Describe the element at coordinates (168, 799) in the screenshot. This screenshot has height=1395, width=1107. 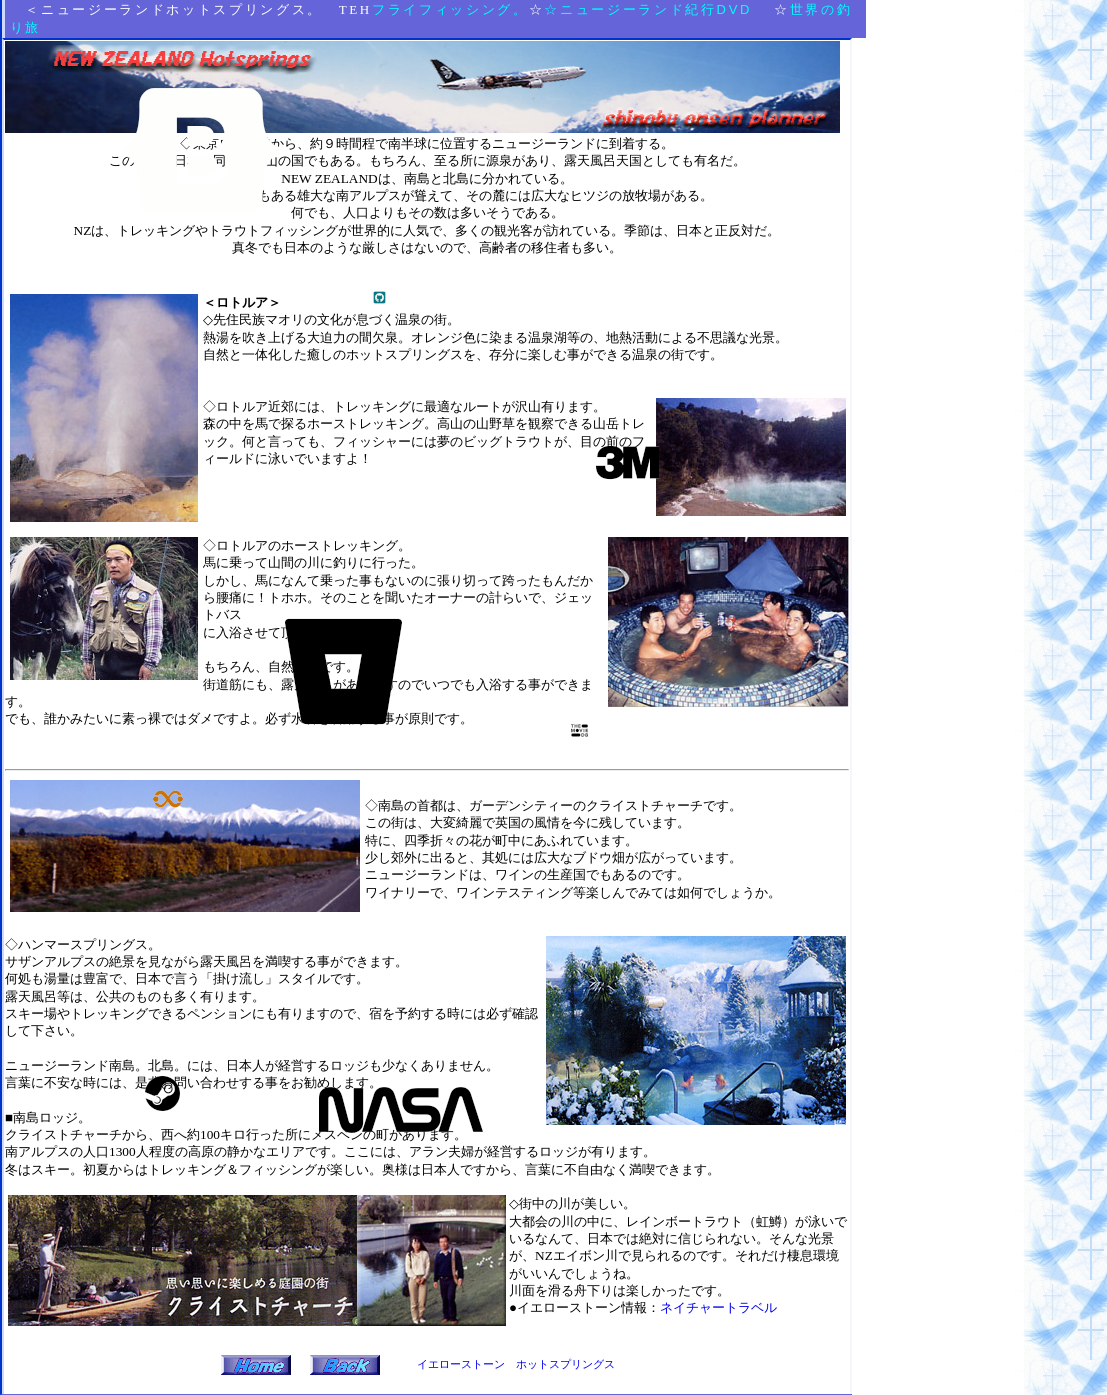
I see `immer library logo` at that location.